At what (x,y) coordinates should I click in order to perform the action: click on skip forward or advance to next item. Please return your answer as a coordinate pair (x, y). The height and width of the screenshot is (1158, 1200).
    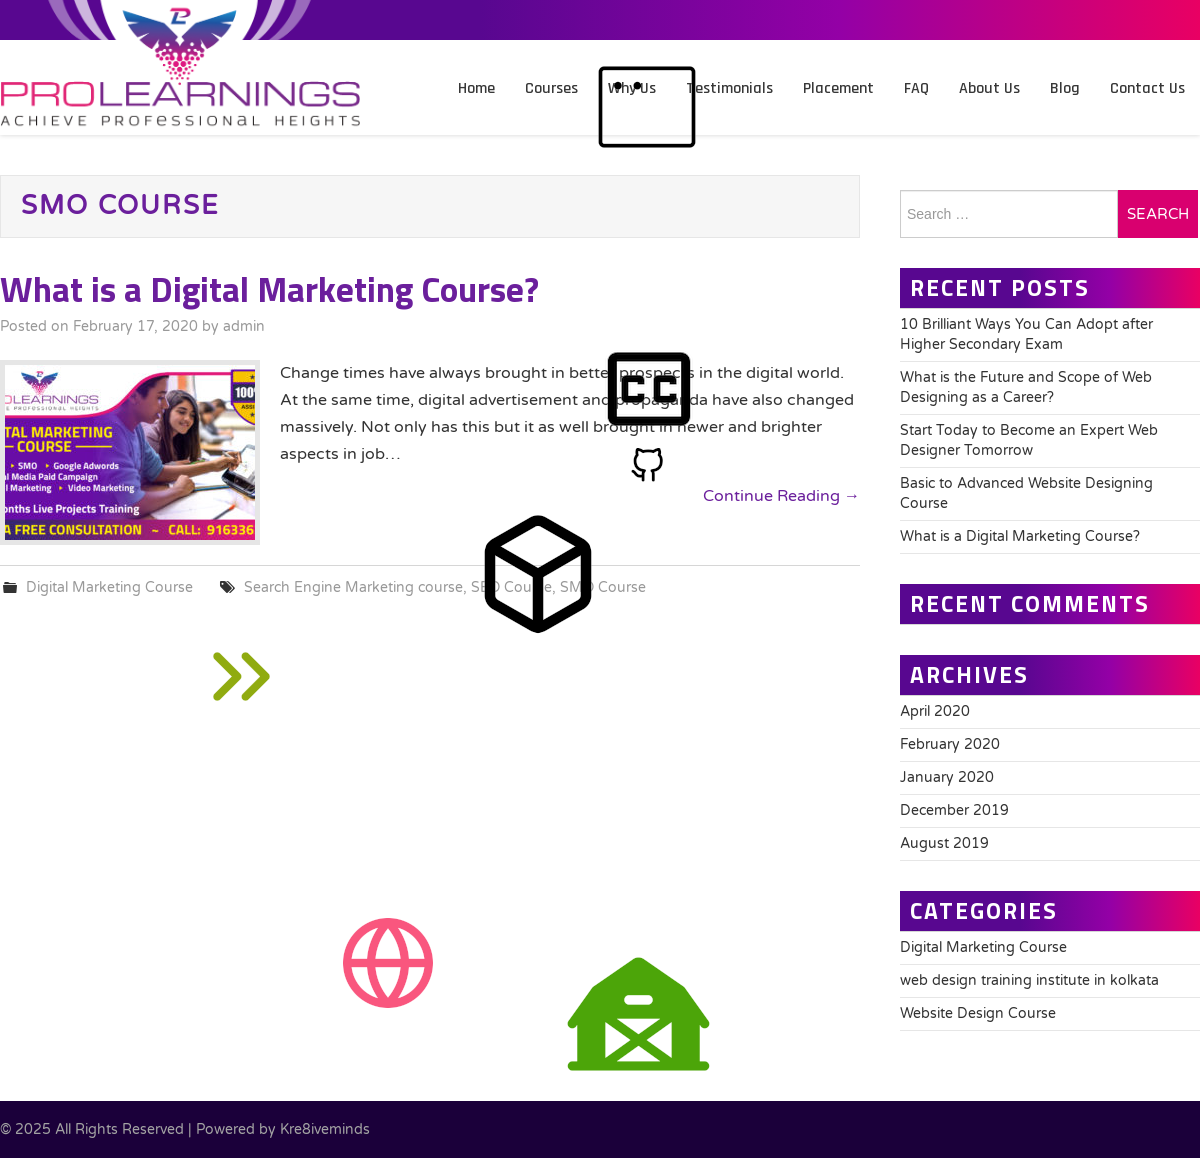
    Looking at the image, I should click on (241, 676).